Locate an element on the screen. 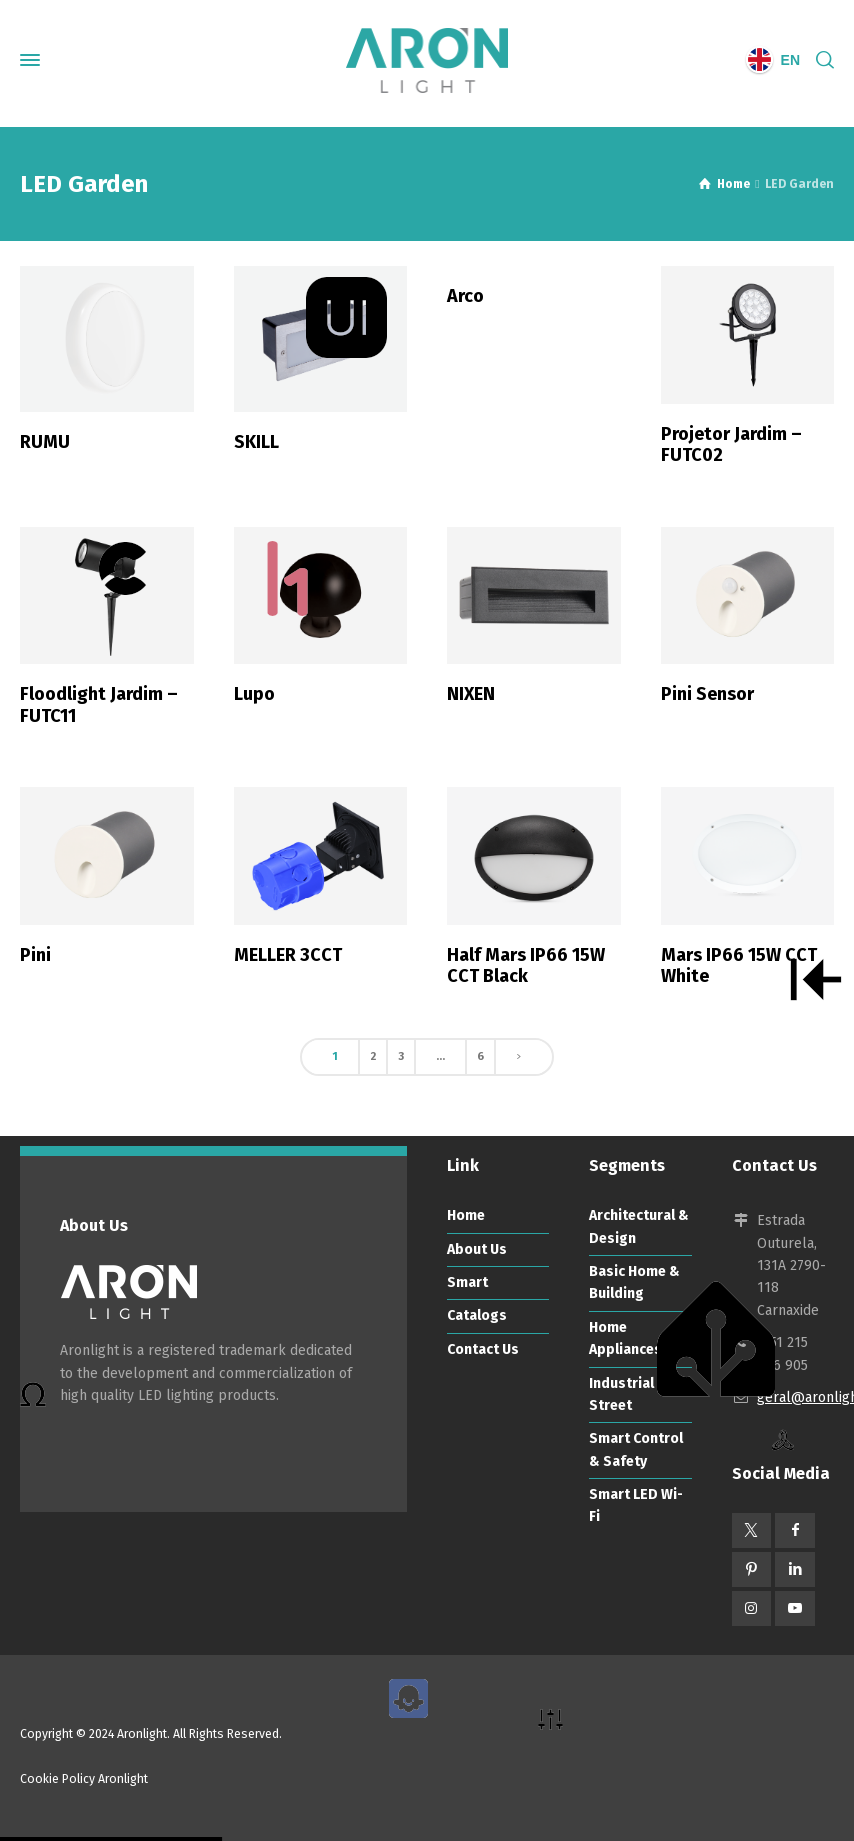 Image resolution: width=854 pixels, height=1841 pixels. access audio or sound settings is located at coordinates (550, 1719).